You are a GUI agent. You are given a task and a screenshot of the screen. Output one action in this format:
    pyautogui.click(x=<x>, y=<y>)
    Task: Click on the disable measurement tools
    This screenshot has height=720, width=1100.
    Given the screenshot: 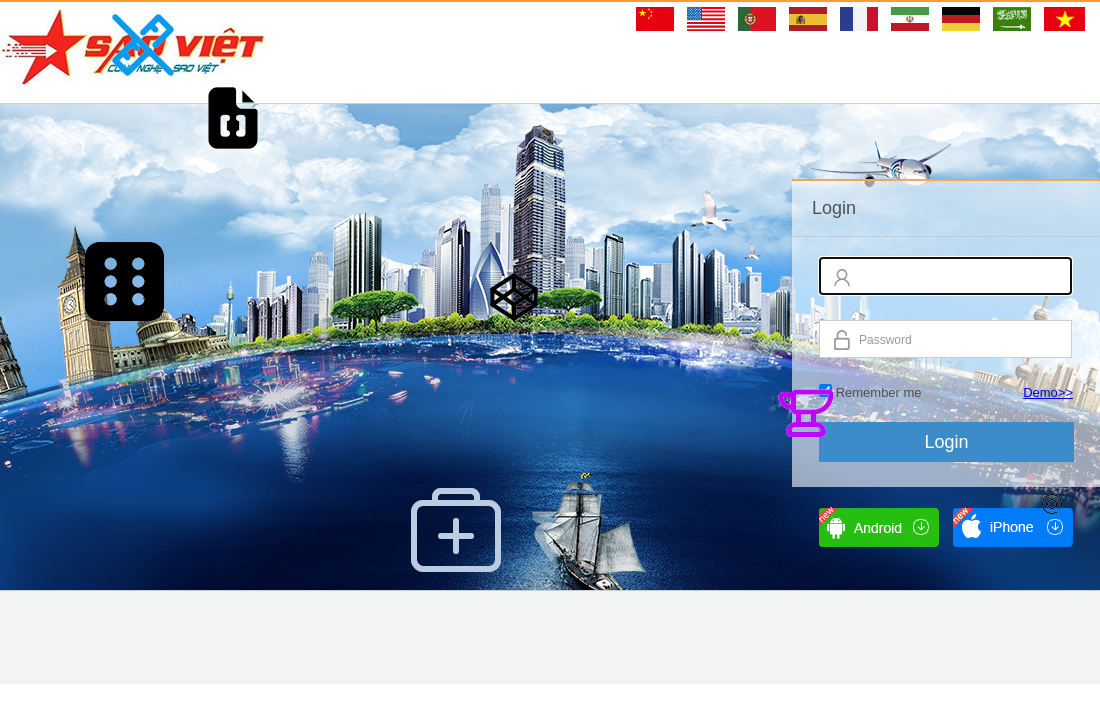 What is the action you would take?
    pyautogui.click(x=143, y=45)
    